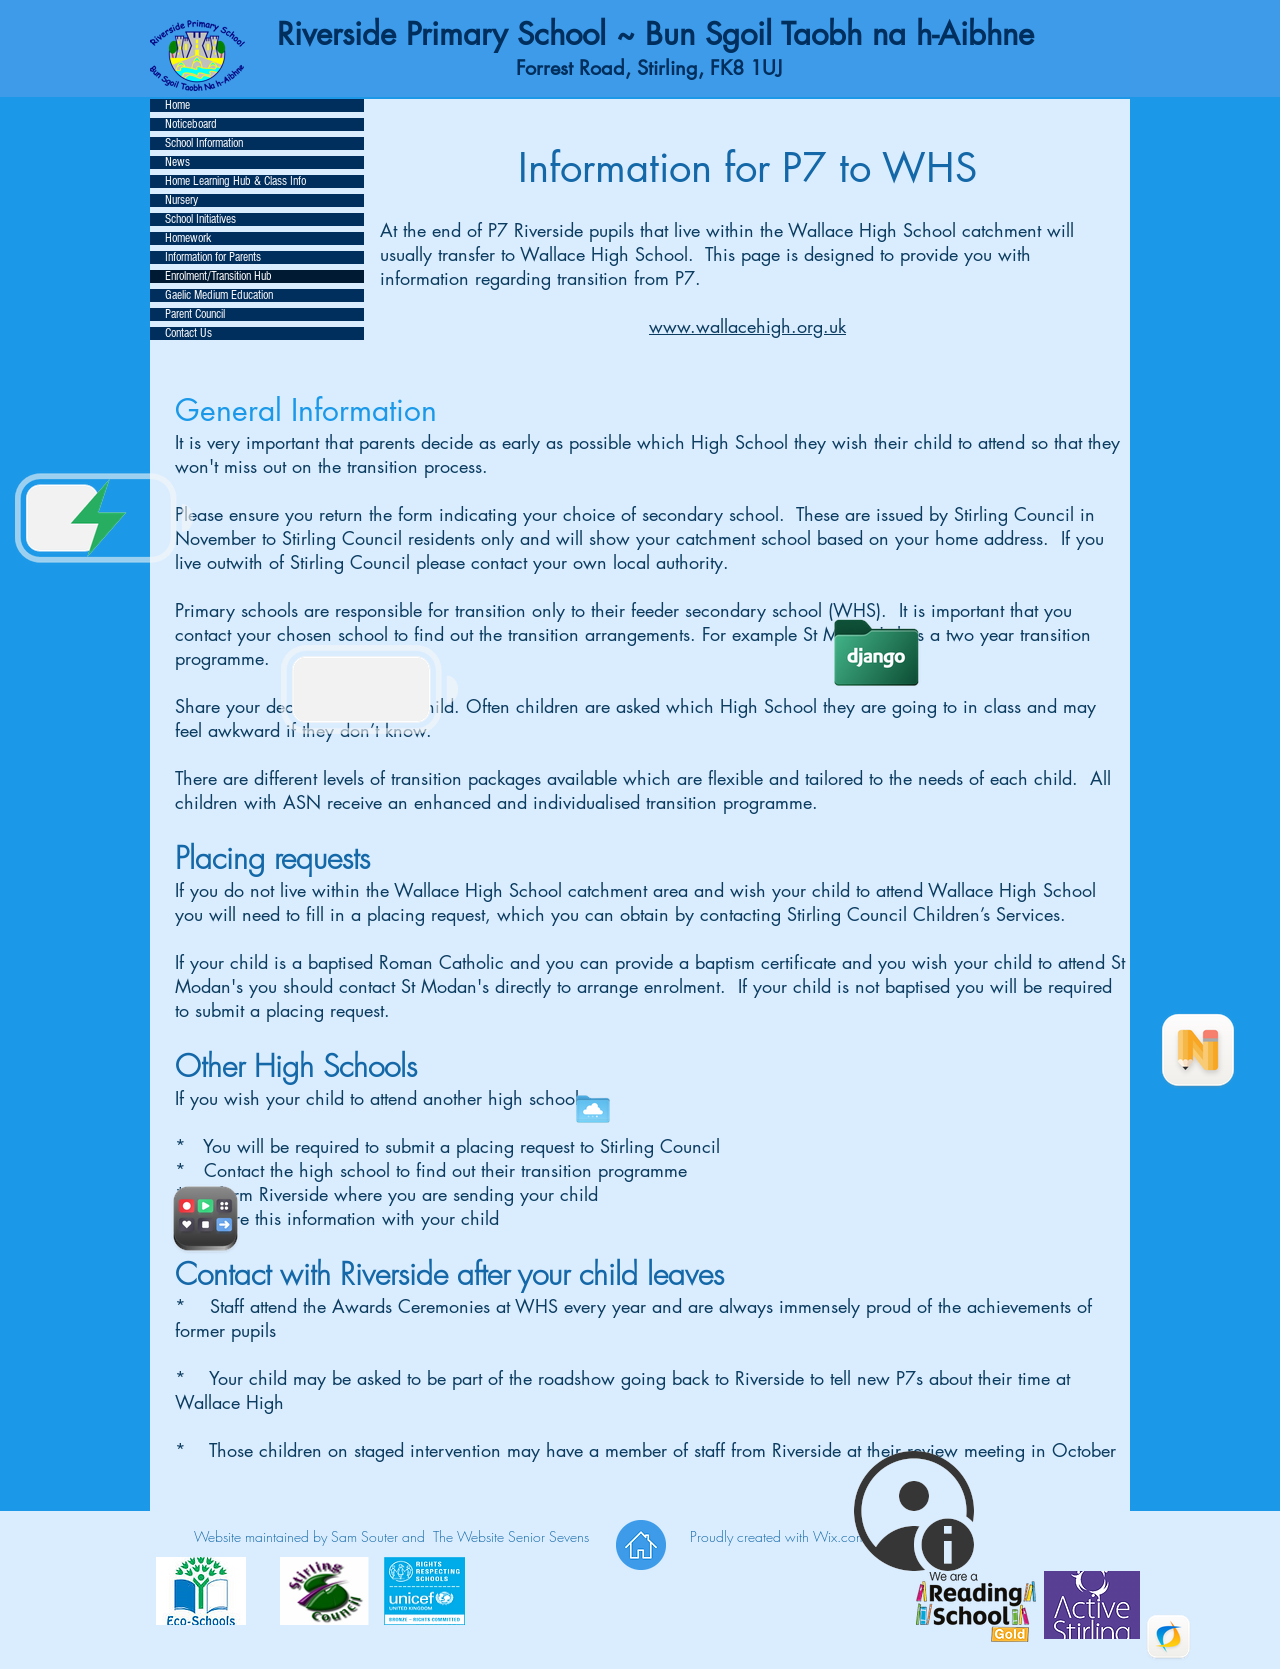 The image size is (1280, 1669). What do you see at coordinates (914, 1511) in the screenshot?
I see `view user profile information` at bounding box center [914, 1511].